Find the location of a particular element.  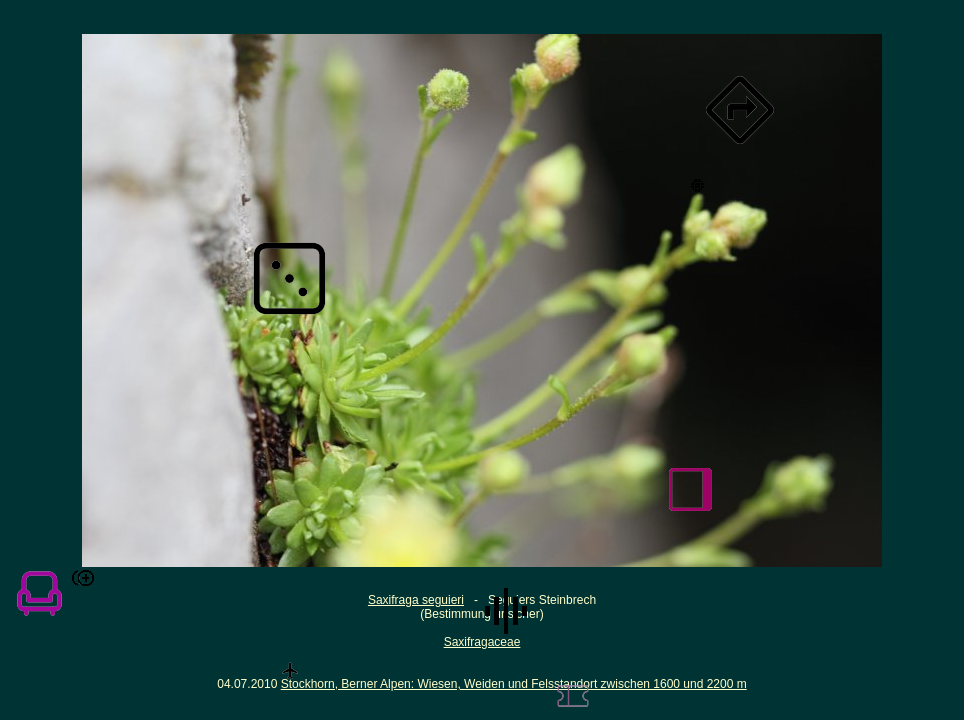

access audio equalizer settings is located at coordinates (506, 611).